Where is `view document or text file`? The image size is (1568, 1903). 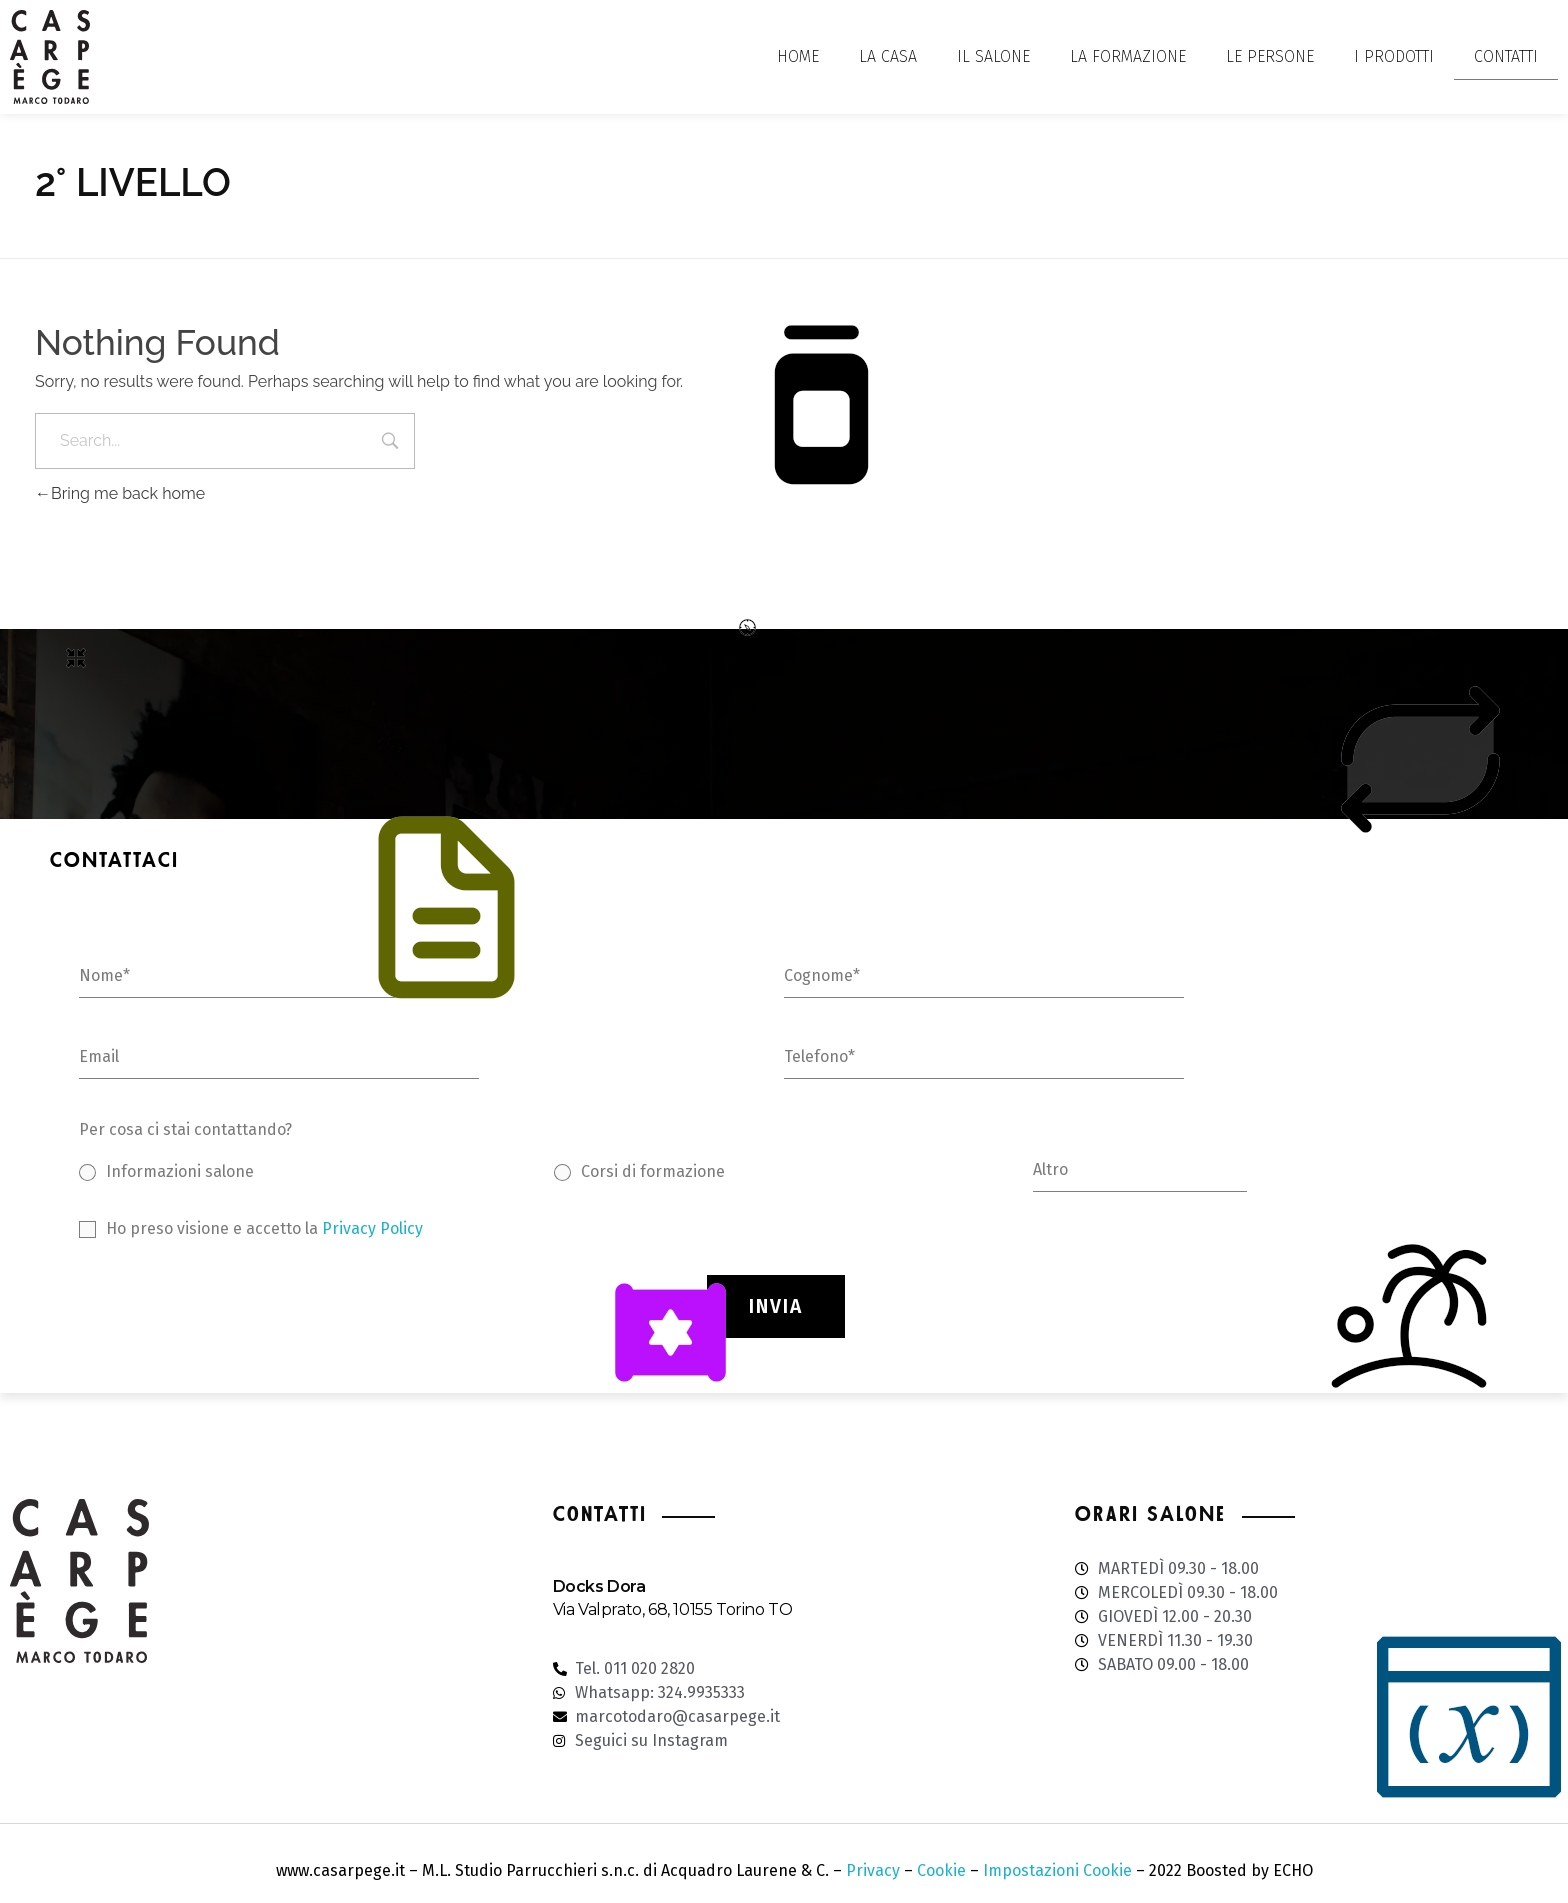
view document or text file is located at coordinates (446, 907).